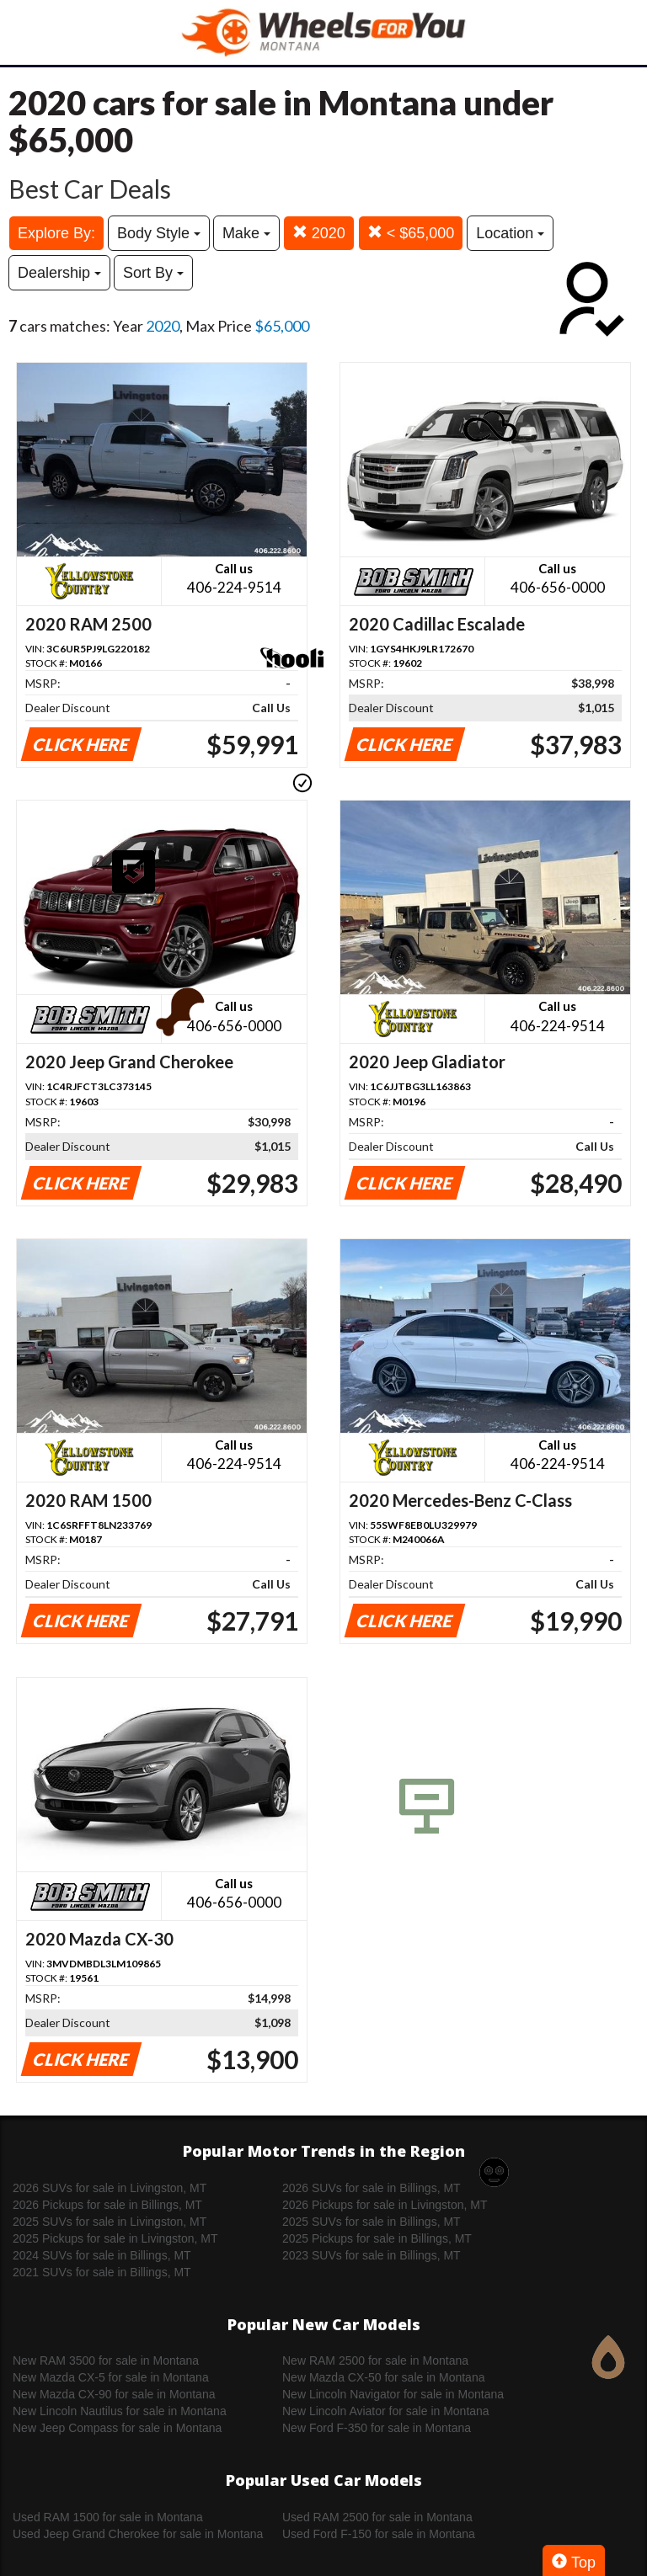 The width and height of the screenshot is (647, 2576). Describe the element at coordinates (608, 2357) in the screenshot. I see `indicates trending or hot content` at that location.